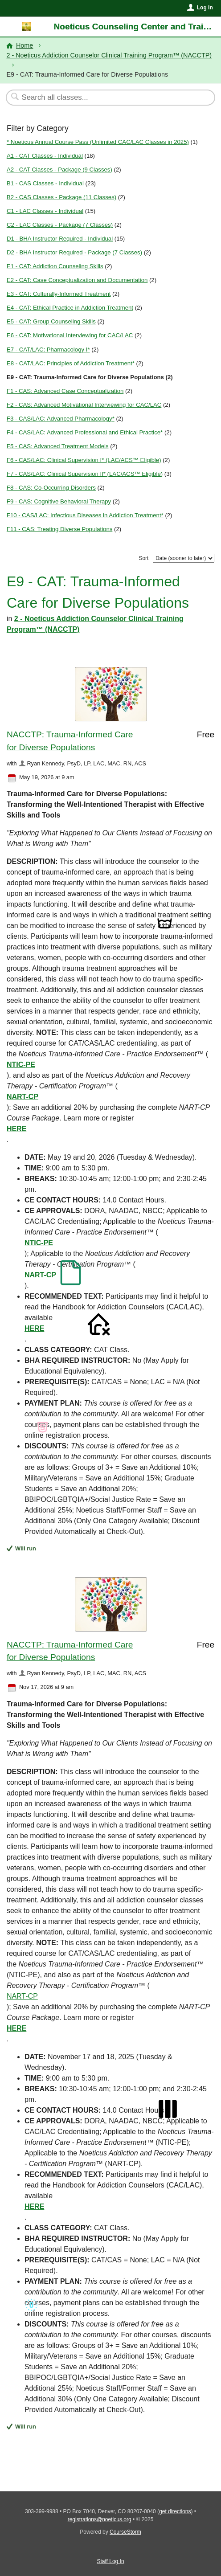 The image size is (221, 2576). Describe the element at coordinates (164, 923) in the screenshot. I see `wash at low temperature setting` at that location.